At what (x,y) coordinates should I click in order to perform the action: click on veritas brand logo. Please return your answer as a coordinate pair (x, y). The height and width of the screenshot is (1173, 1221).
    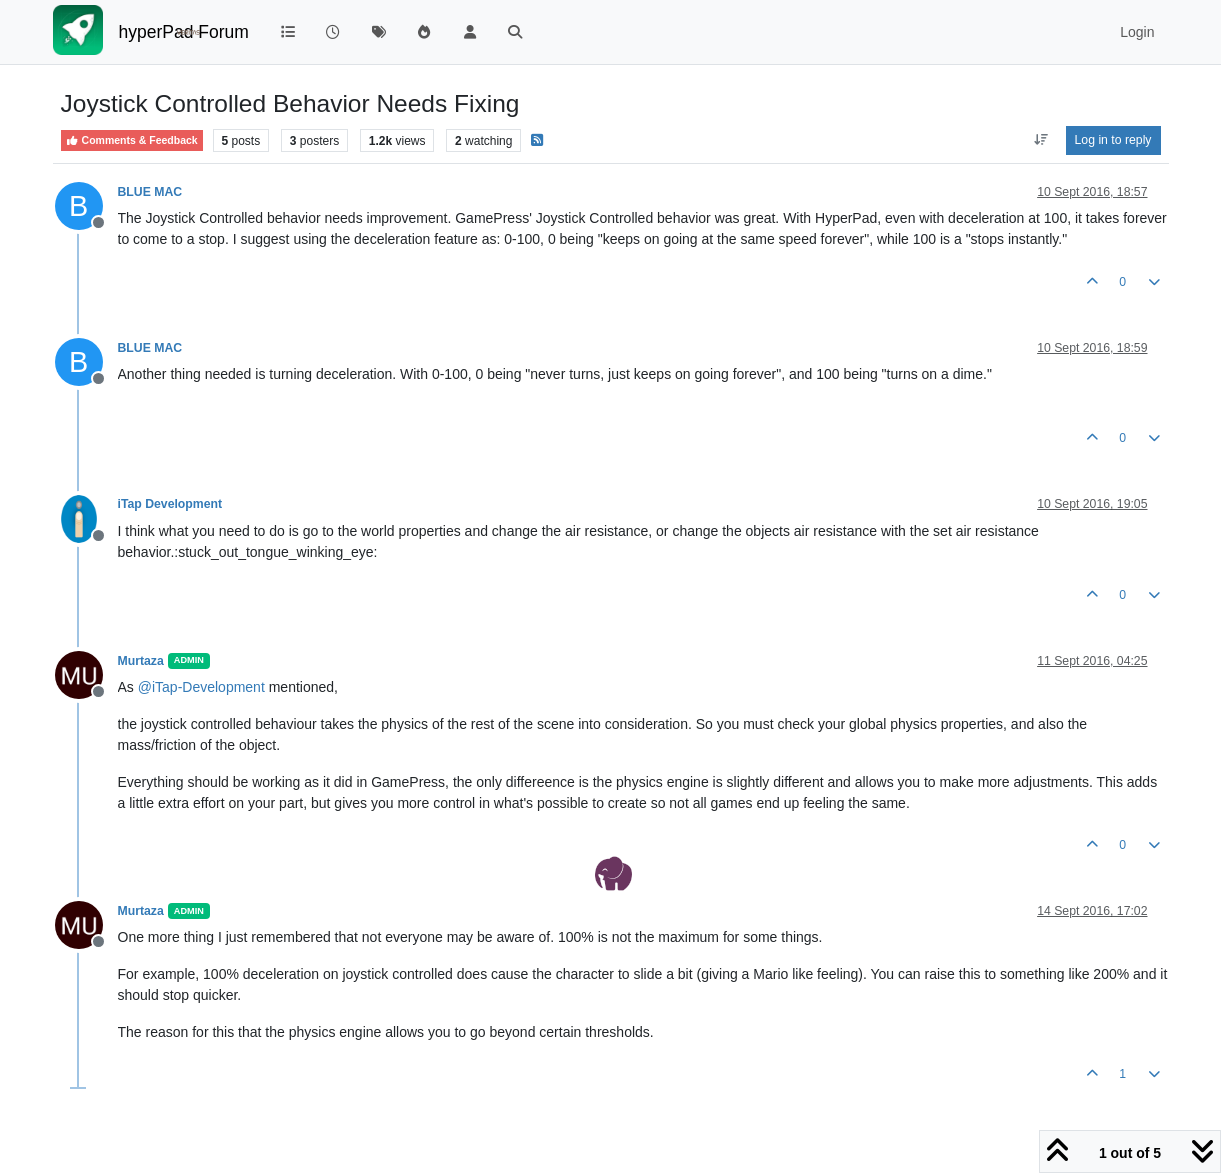
    Looking at the image, I should click on (188, 32).